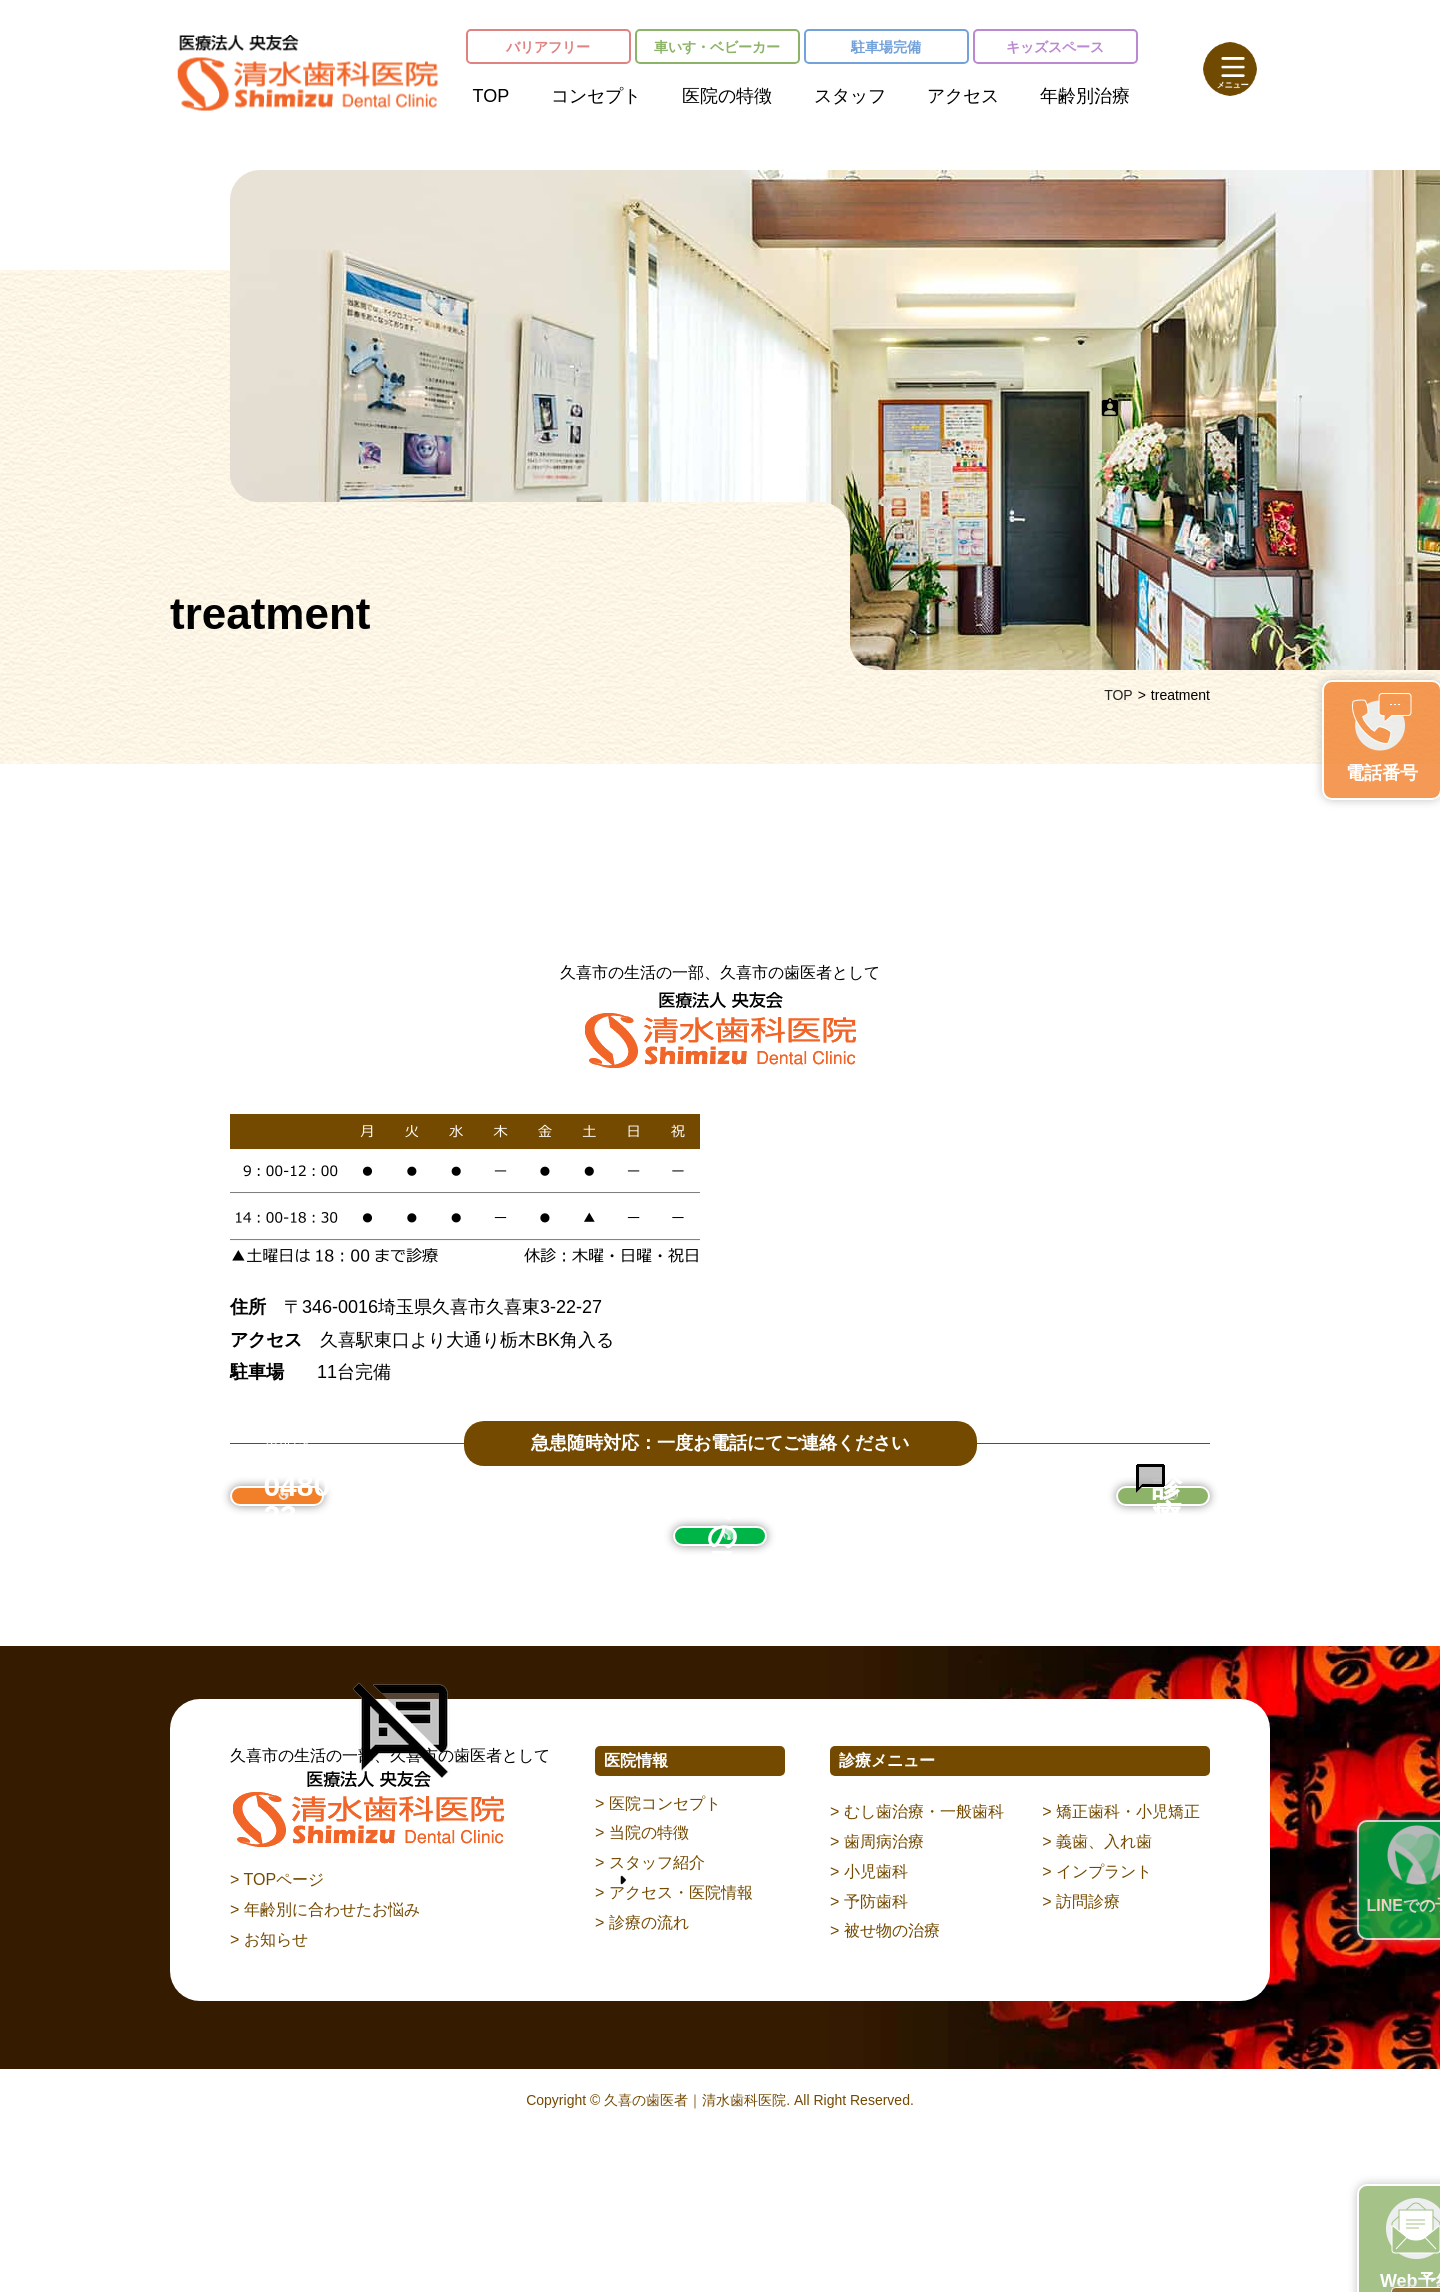 This screenshot has height=2292, width=1440. I want to click on mute or disable speaker notes, so click(404, 1727).